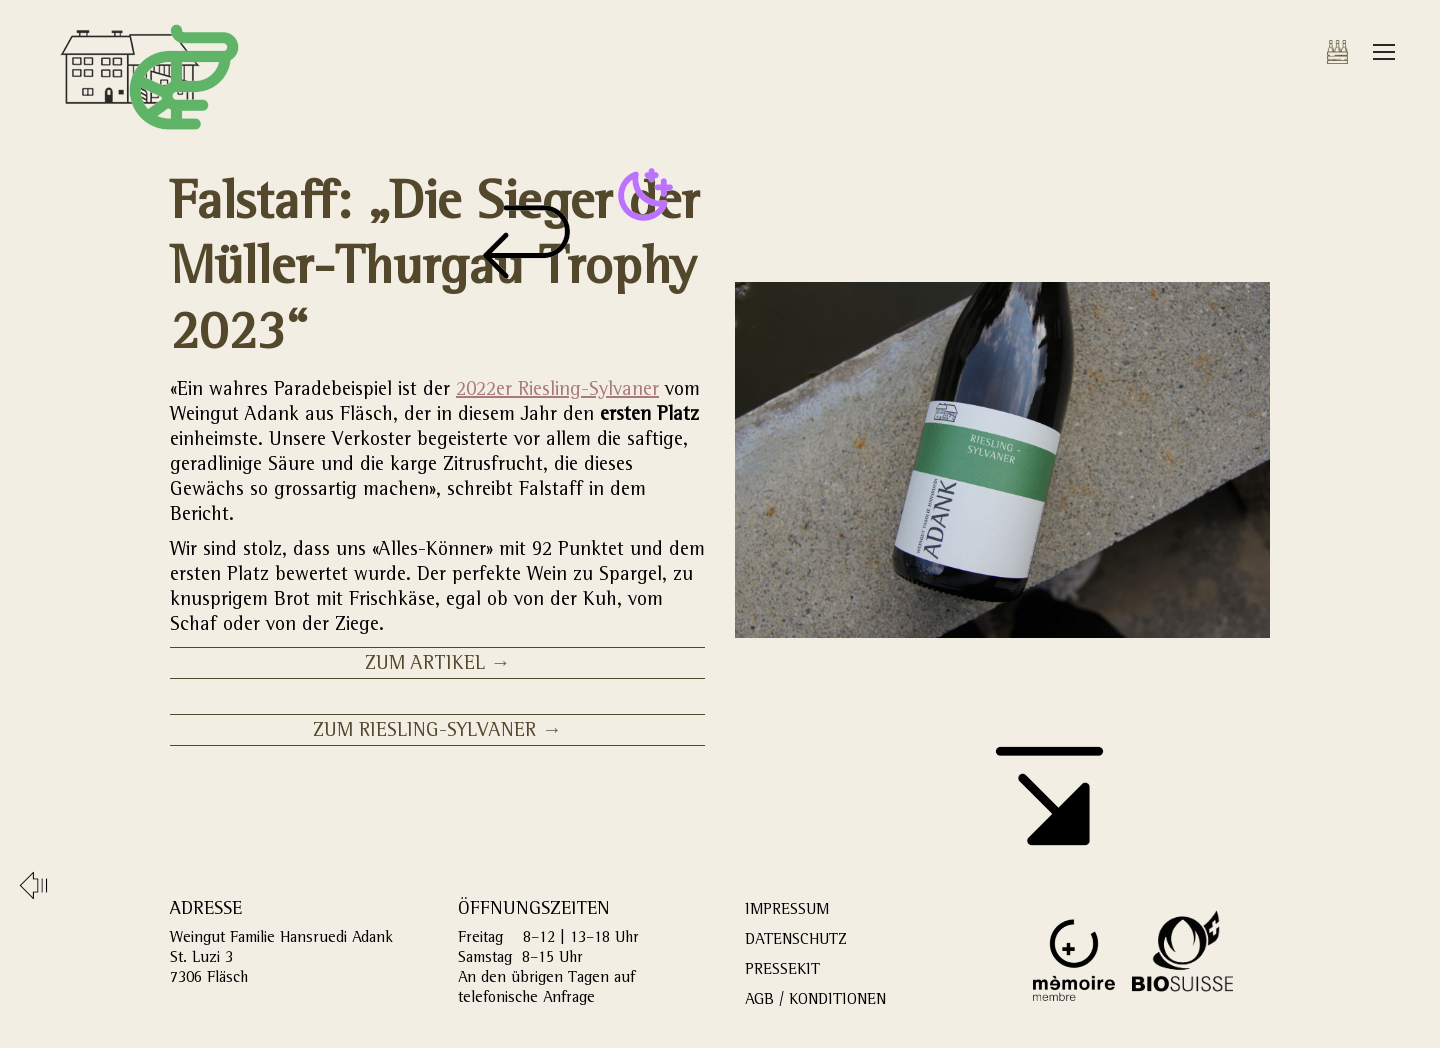 This screenshot has height=1048, width=1440. What do you see at coordinates (526, 238) in the screenshot?
I see `undo or go back to previous state` at bounding box center [526, 238].